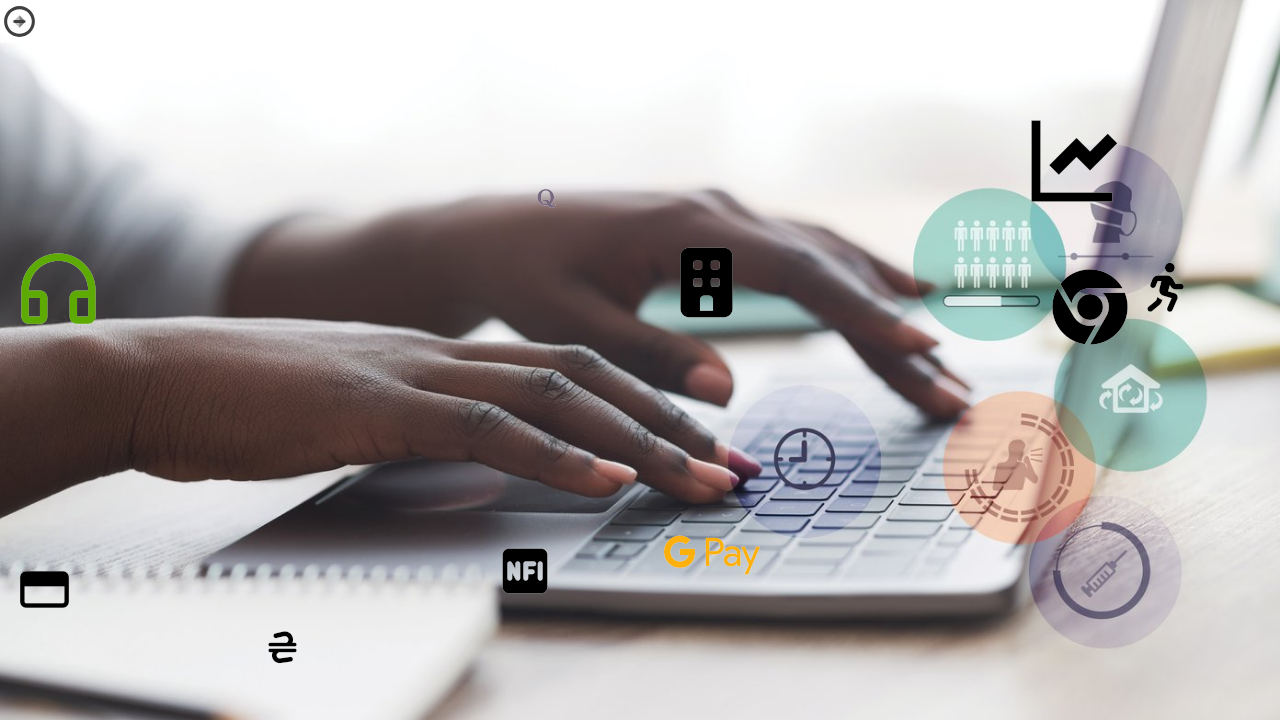  Describe the element at coordinates (44, 589) in the screenshot. I see `maximize window to full screen` at that location.